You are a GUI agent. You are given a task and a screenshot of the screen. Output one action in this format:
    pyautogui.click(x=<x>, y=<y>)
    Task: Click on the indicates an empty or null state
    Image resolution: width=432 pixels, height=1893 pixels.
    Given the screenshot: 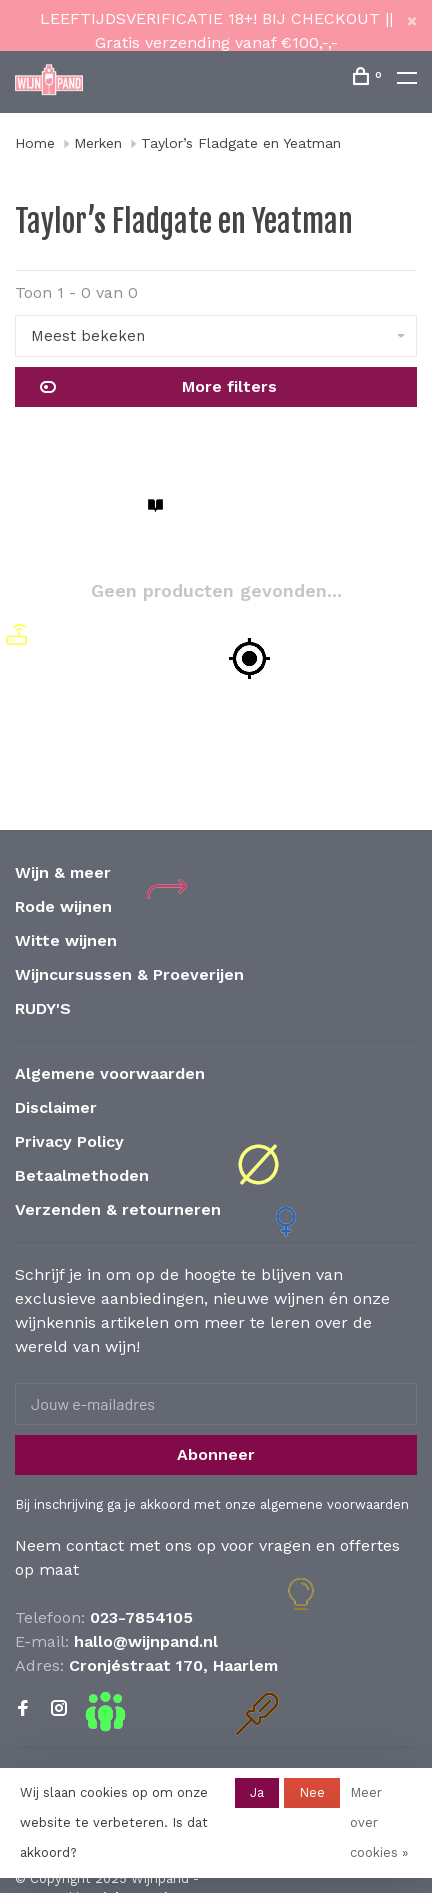 What is the action you would take?
    pyautogui.click(x=258, y=1164)
    